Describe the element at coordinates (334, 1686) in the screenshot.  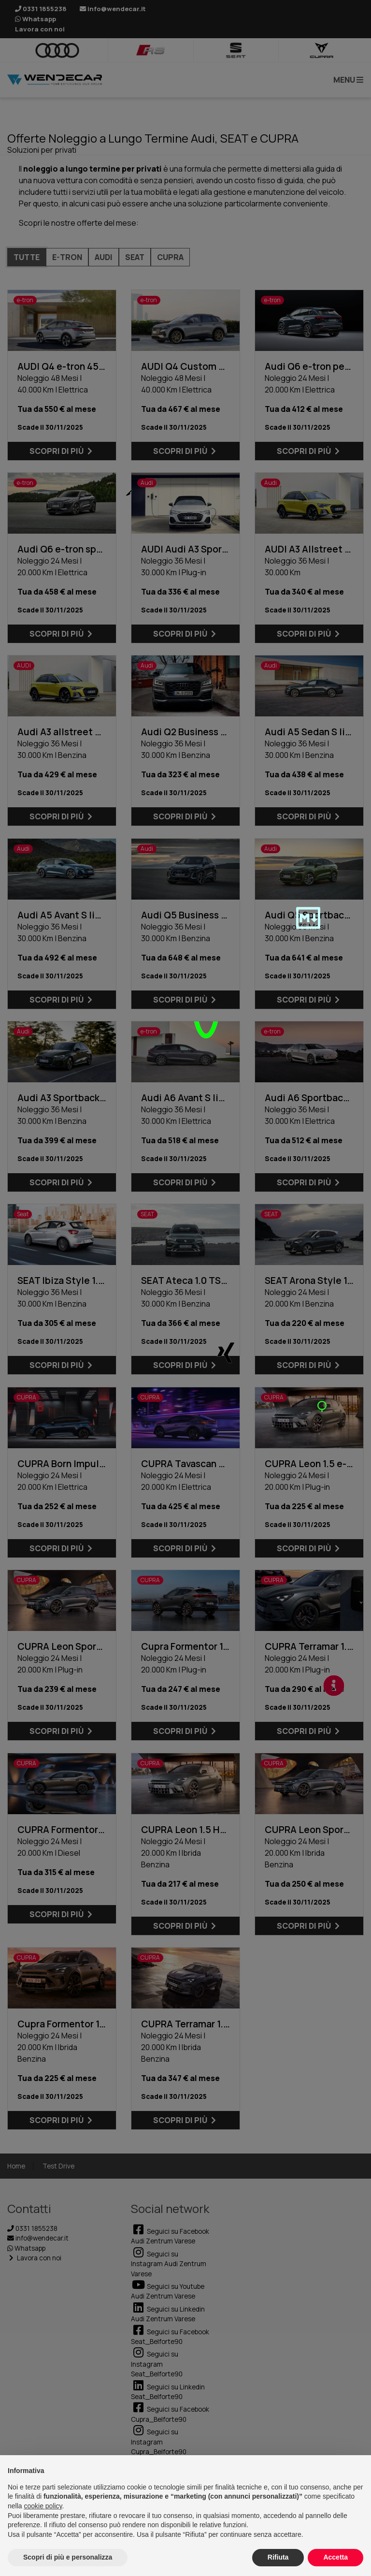
I see `view more information or details` at that location.